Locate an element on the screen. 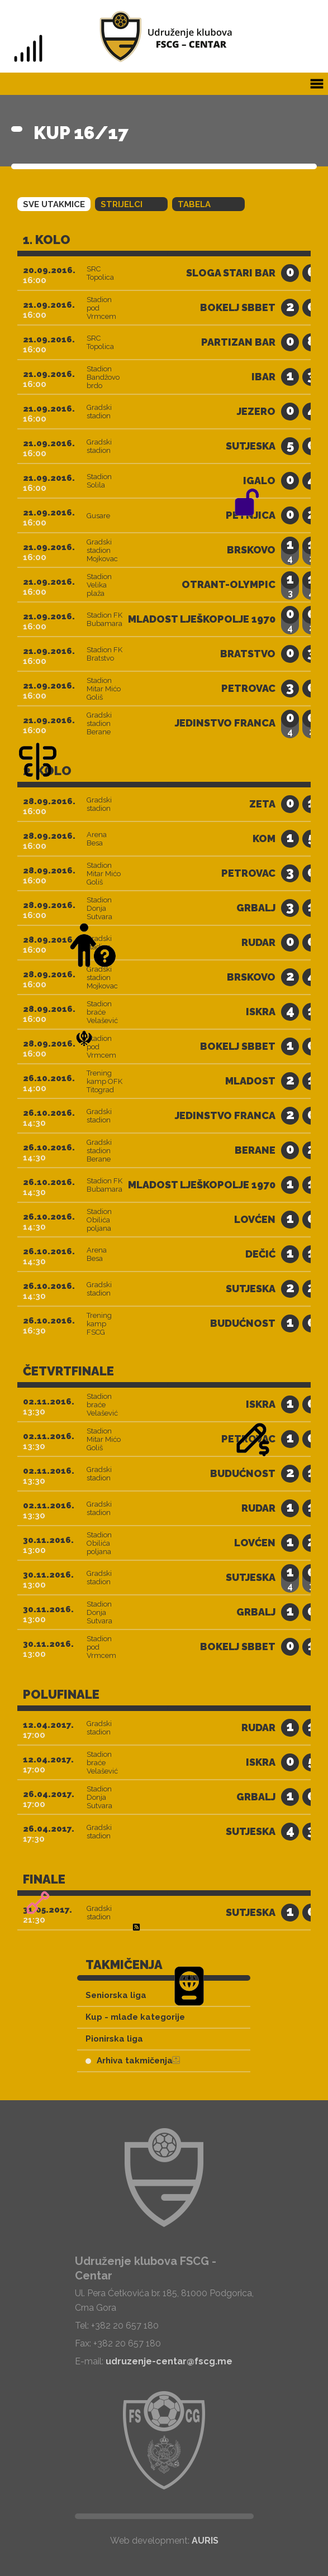  indicates Sikh religious content or community is located at coordinates (84, 1038).